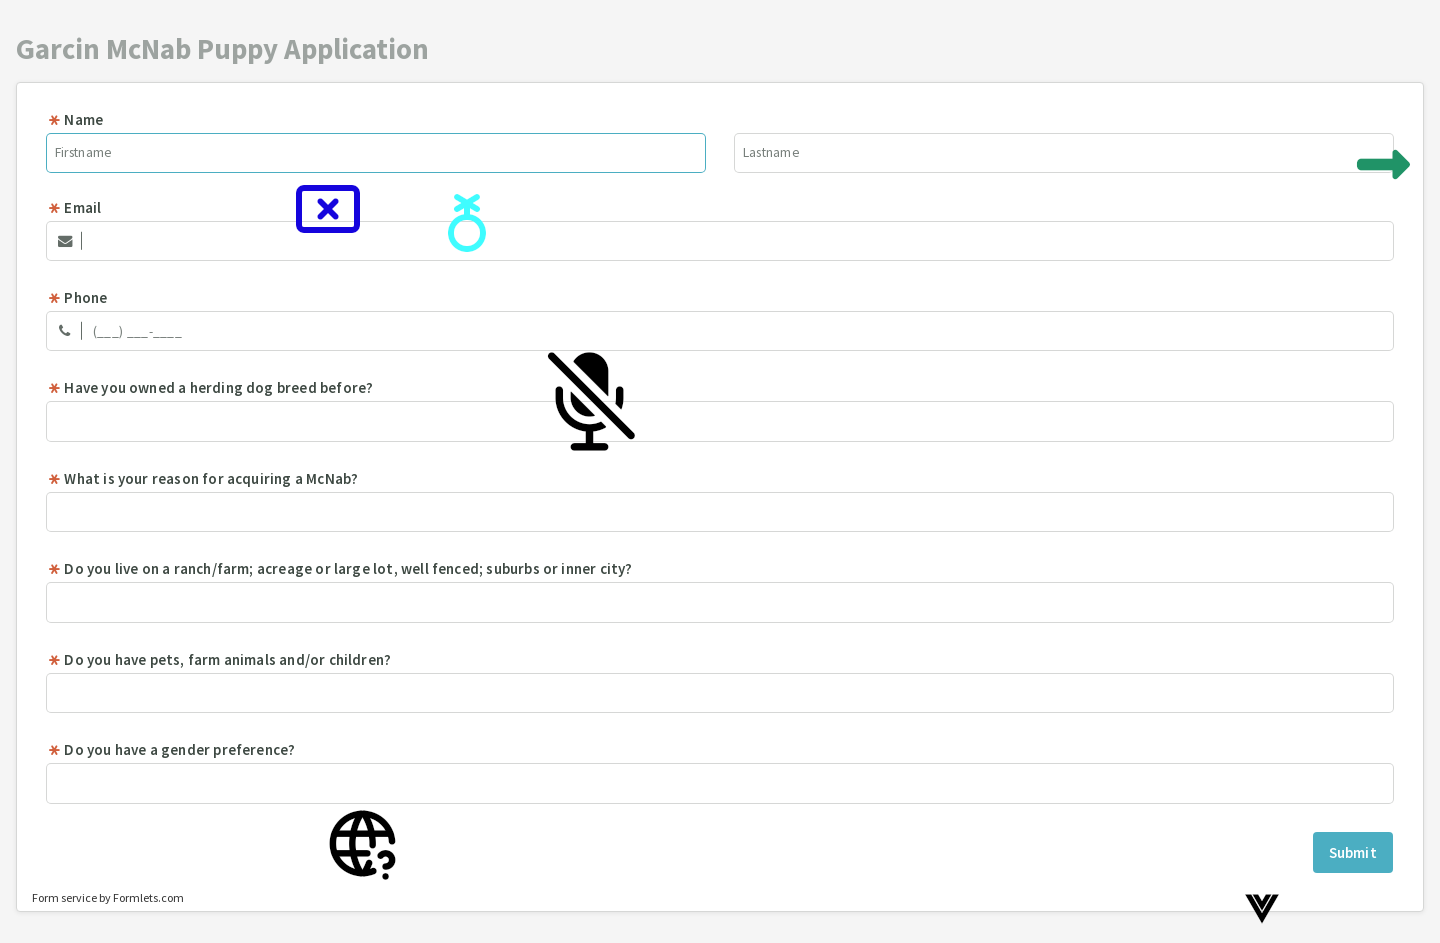 The width and height of the screenshot is (1440, 943). What do you see at coordinates (328, 209) in the screenshot?
I see `close or dismiss a modal window` at bounding box center [328, 209].